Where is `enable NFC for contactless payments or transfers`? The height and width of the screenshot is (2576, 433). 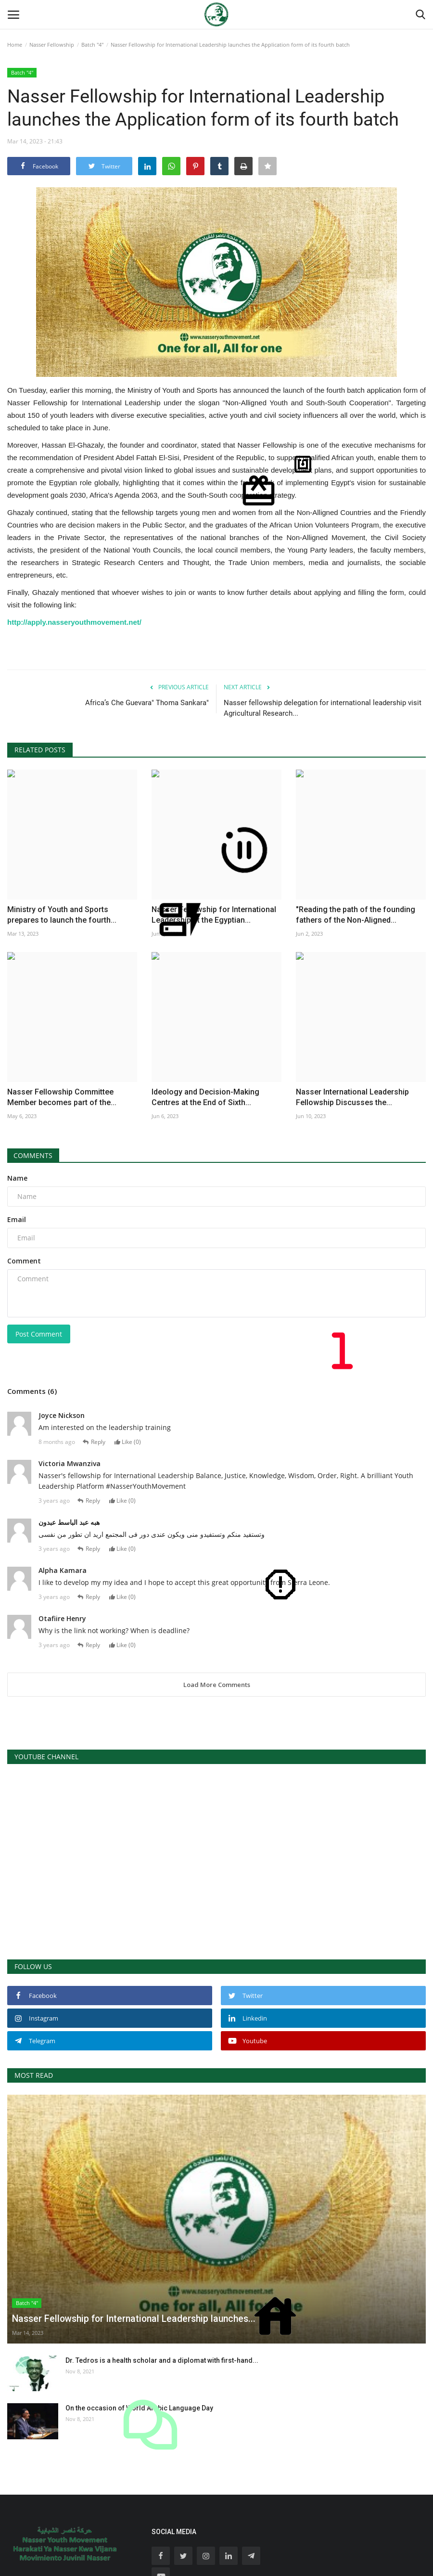 enable NFC for contactless payments or transfers is located at coordinates (303, 464).